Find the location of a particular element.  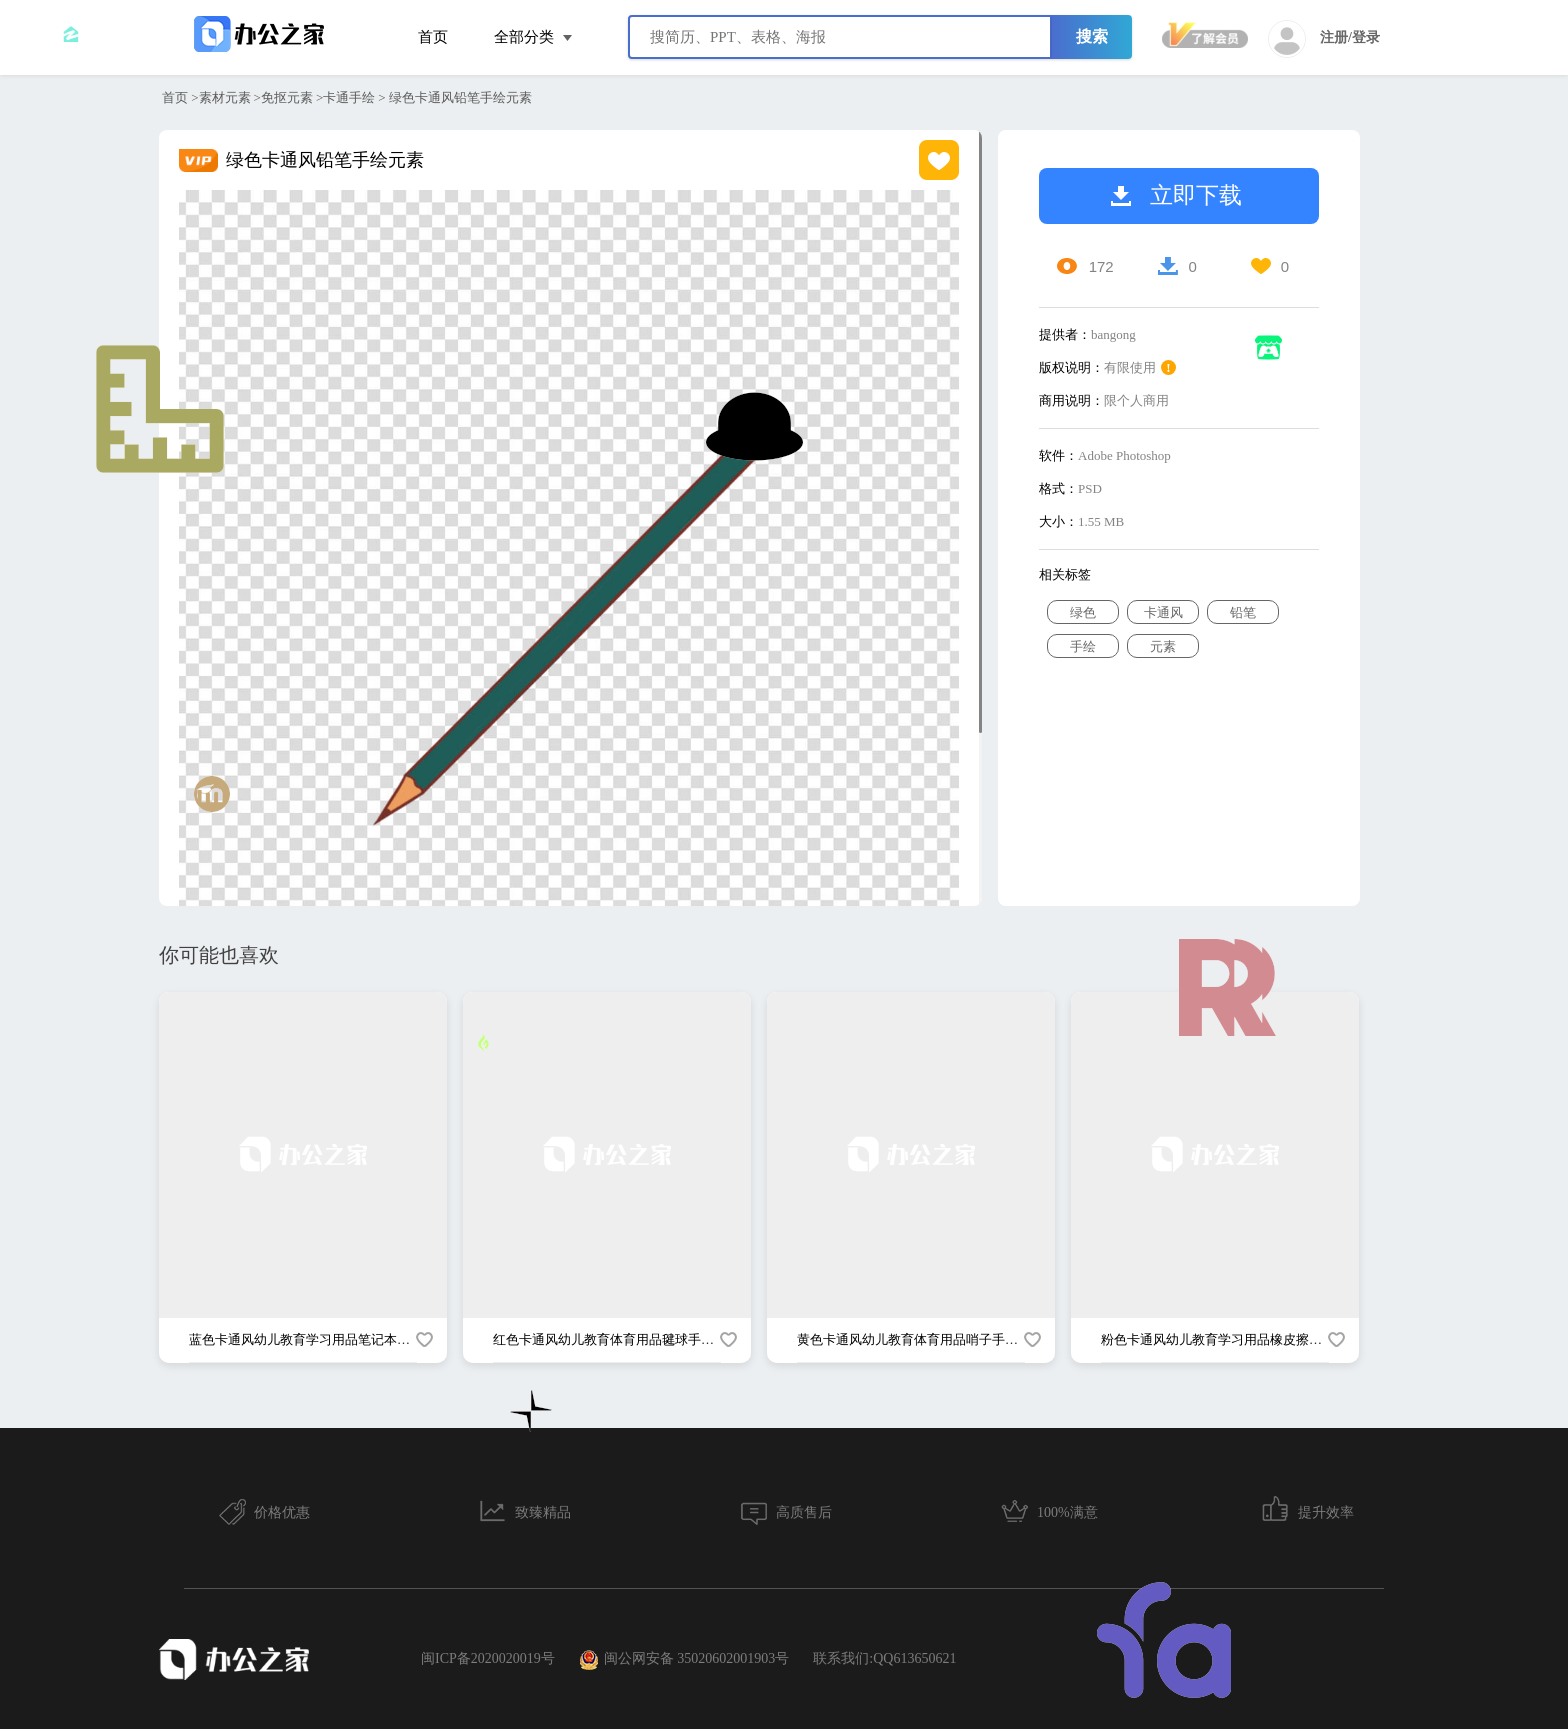

polestar electric vehicle brand logo is located at coordinates (531, 1411).